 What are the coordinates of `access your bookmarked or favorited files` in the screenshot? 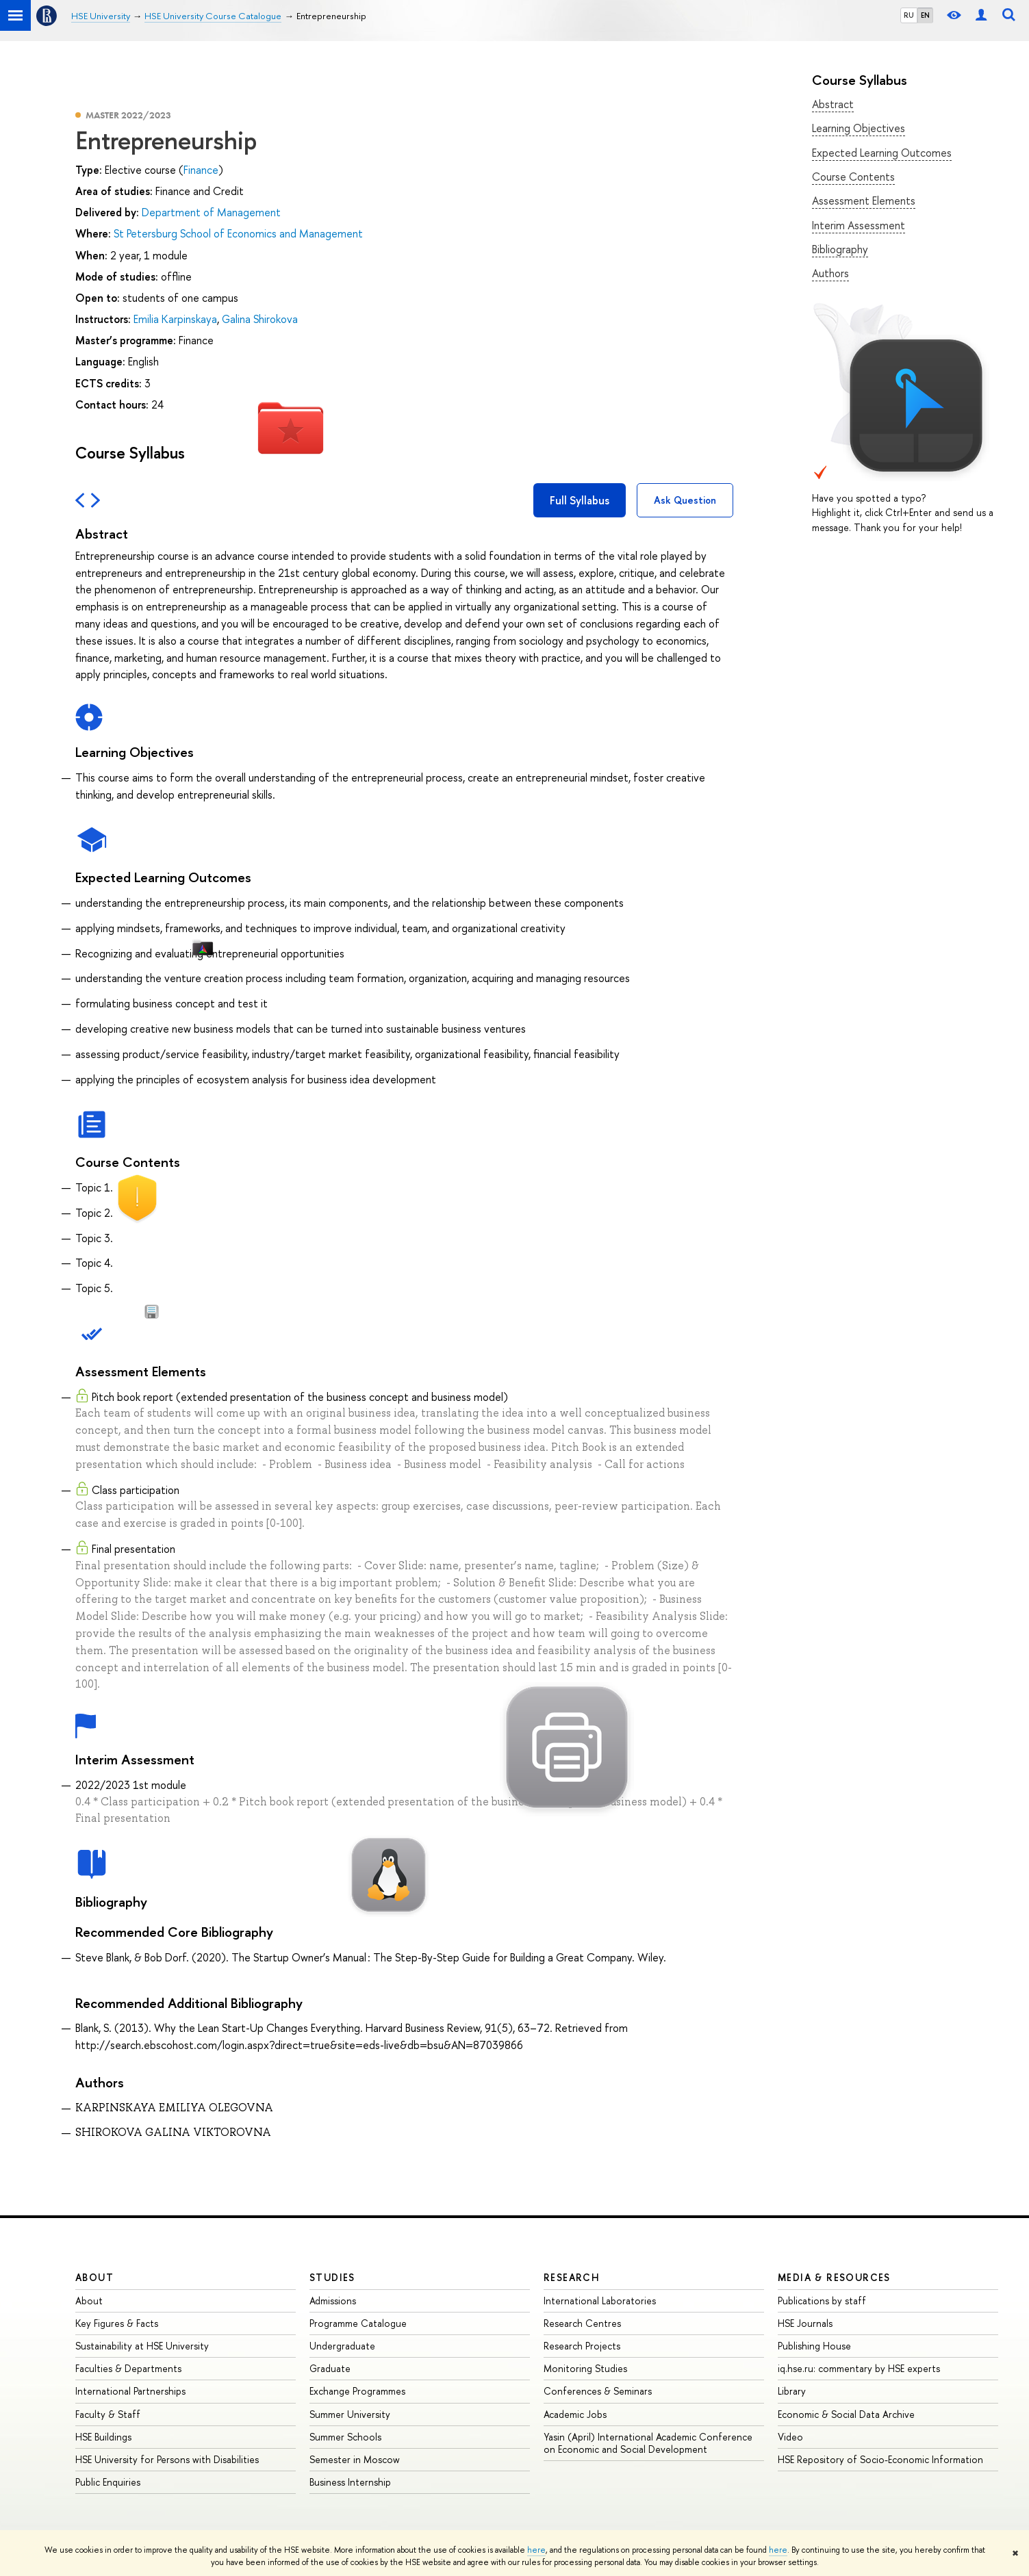 It's located at (290, 428).